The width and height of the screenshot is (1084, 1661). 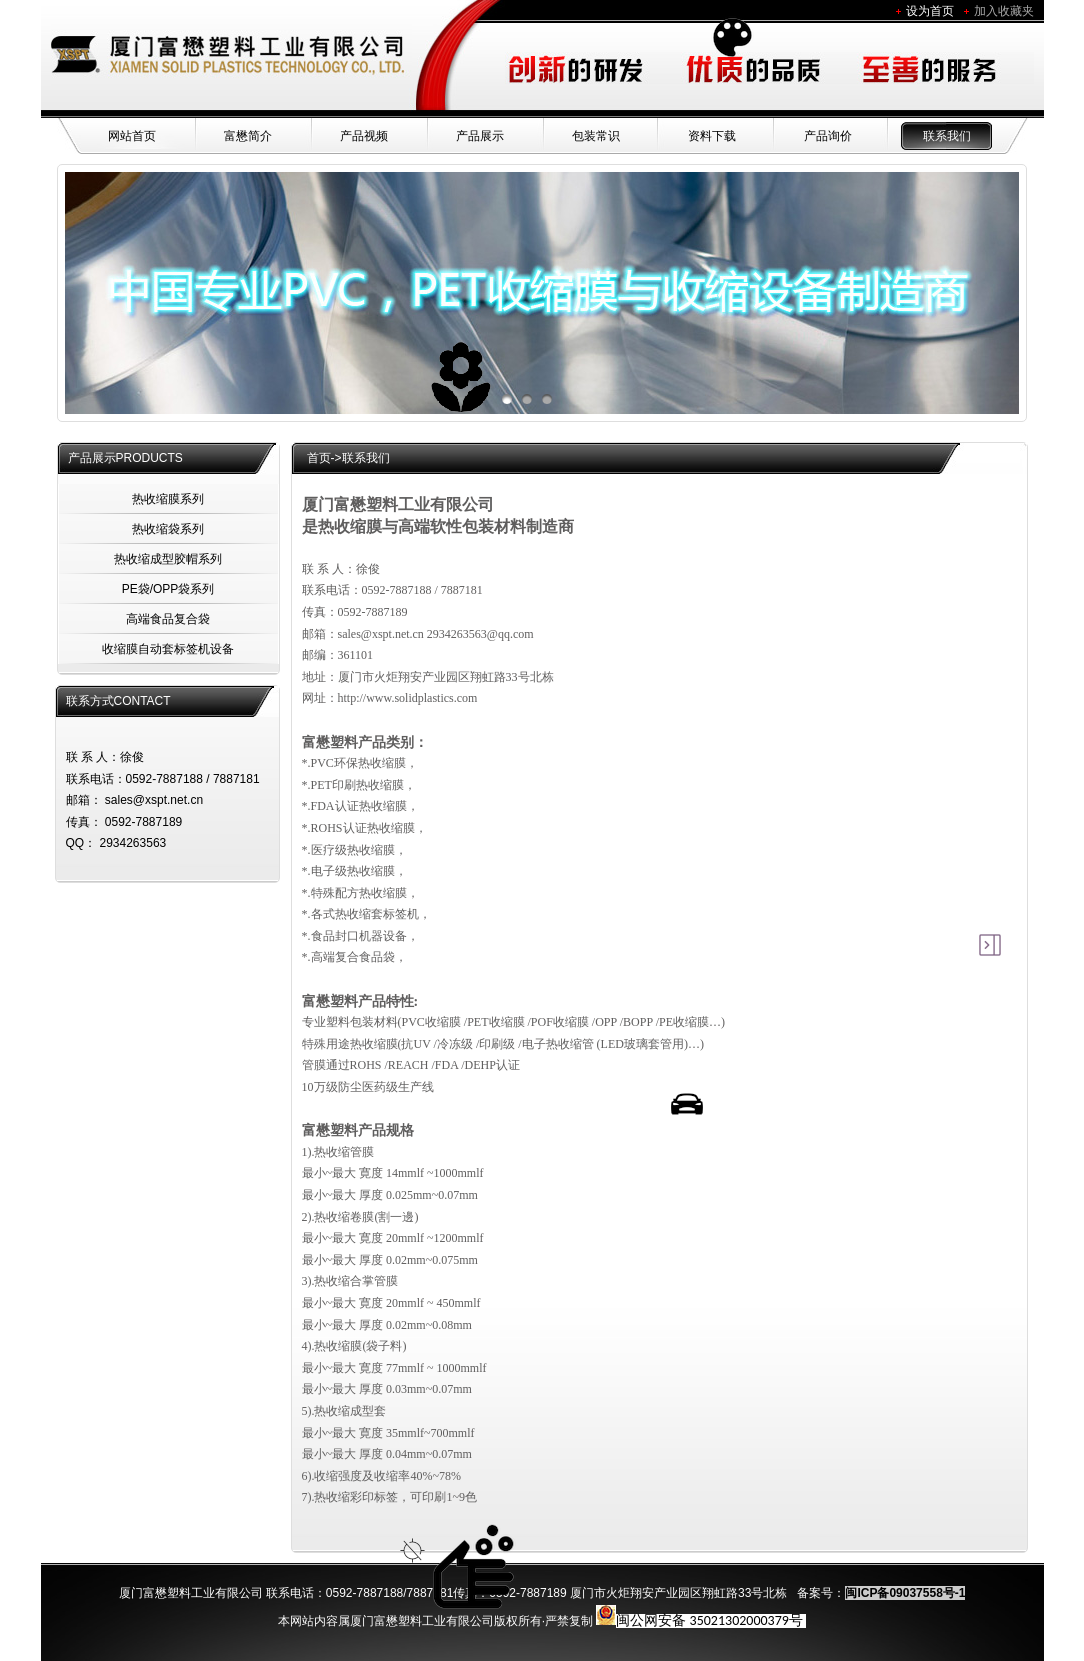 I want to click on collapse the sidebar panel, so click(x=990, y=945).